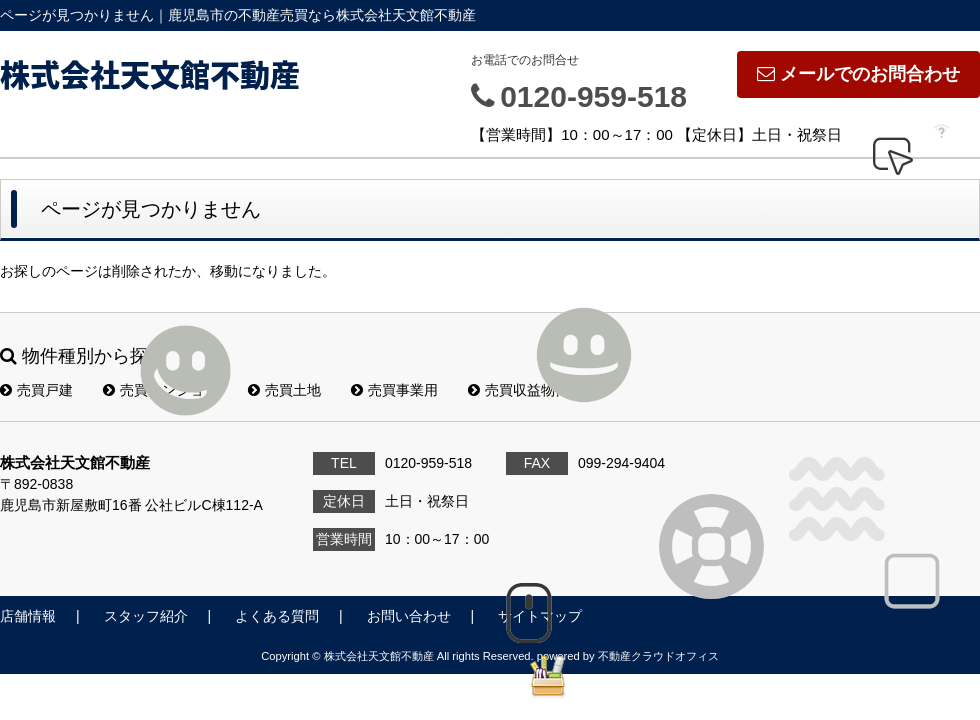 This screenshot has width=980, height=720. Describe the element at coordinates (912, 581) in the screenshot. I see `unchecked checkbox state` at that location.